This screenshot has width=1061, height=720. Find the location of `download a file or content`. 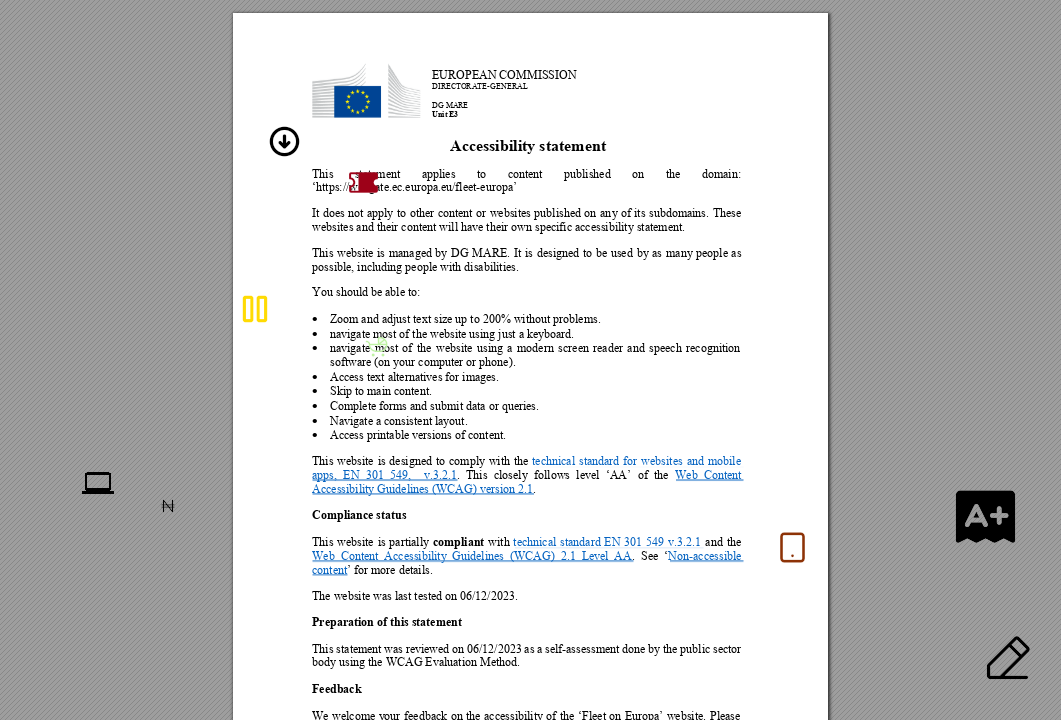

download a file or content is located at coordinates (284, 141).